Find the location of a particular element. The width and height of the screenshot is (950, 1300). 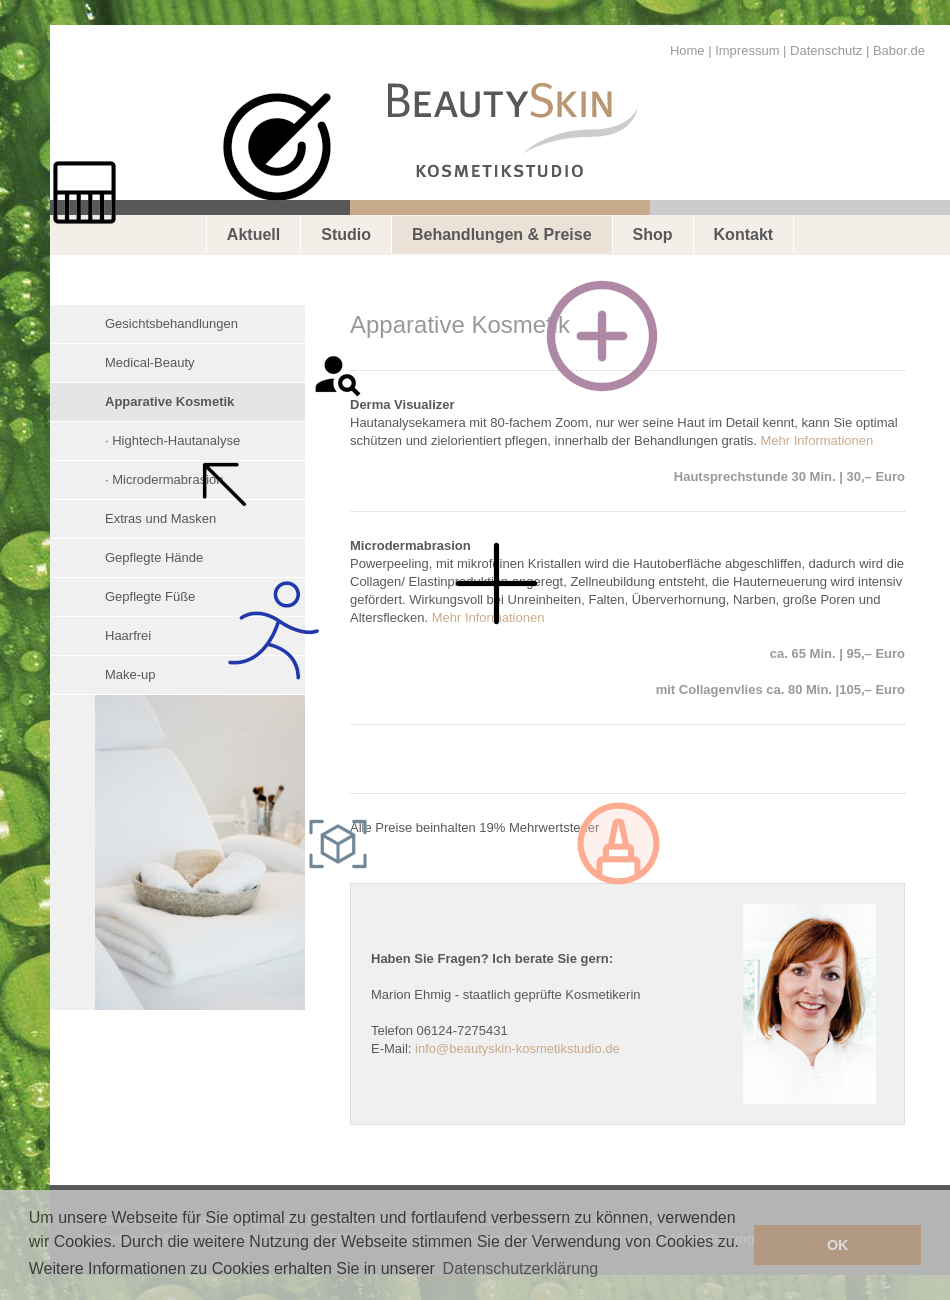

toggle bottom panel visibility is located at coordinates (84, 192).